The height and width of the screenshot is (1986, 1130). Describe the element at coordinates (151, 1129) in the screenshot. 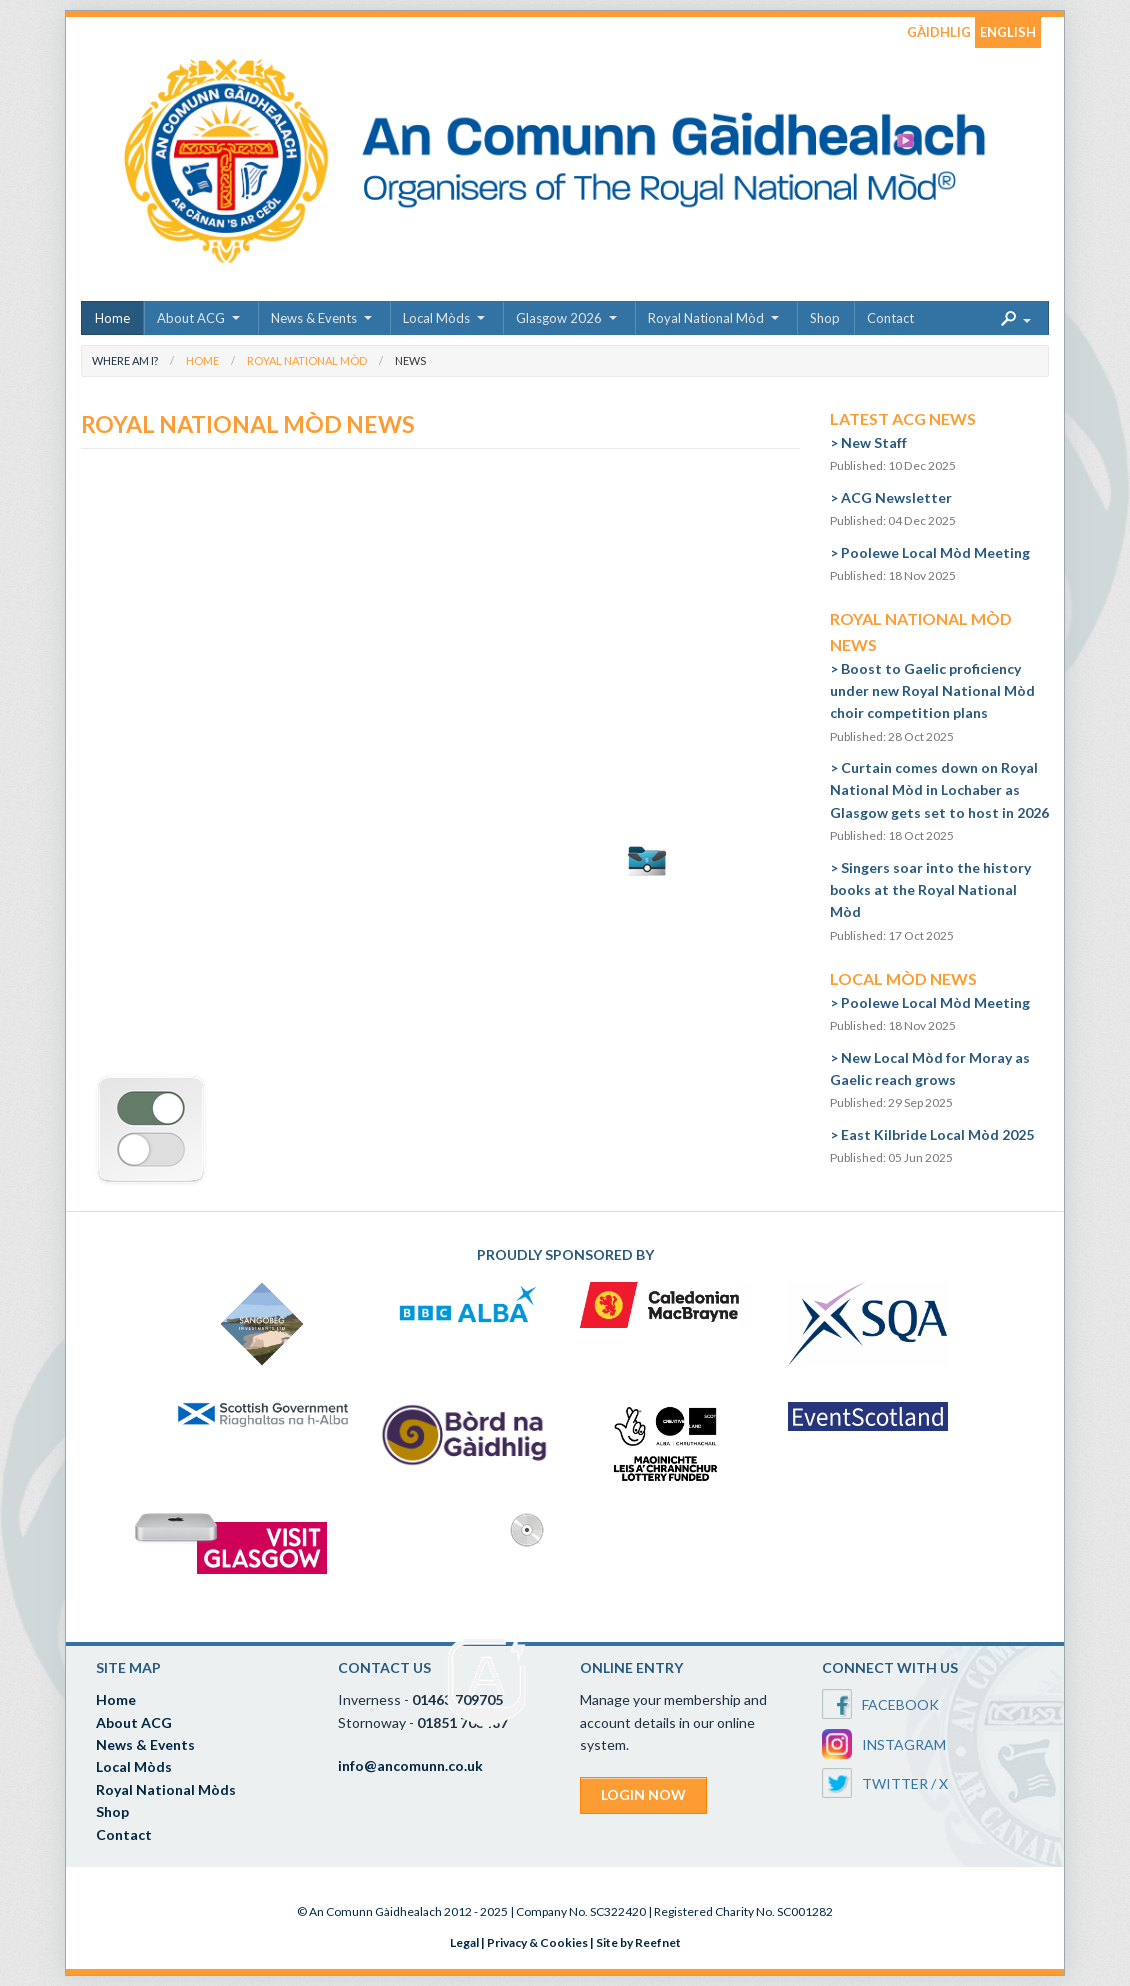

I see `open gnome tweaks to customize desktop settings` at that location.